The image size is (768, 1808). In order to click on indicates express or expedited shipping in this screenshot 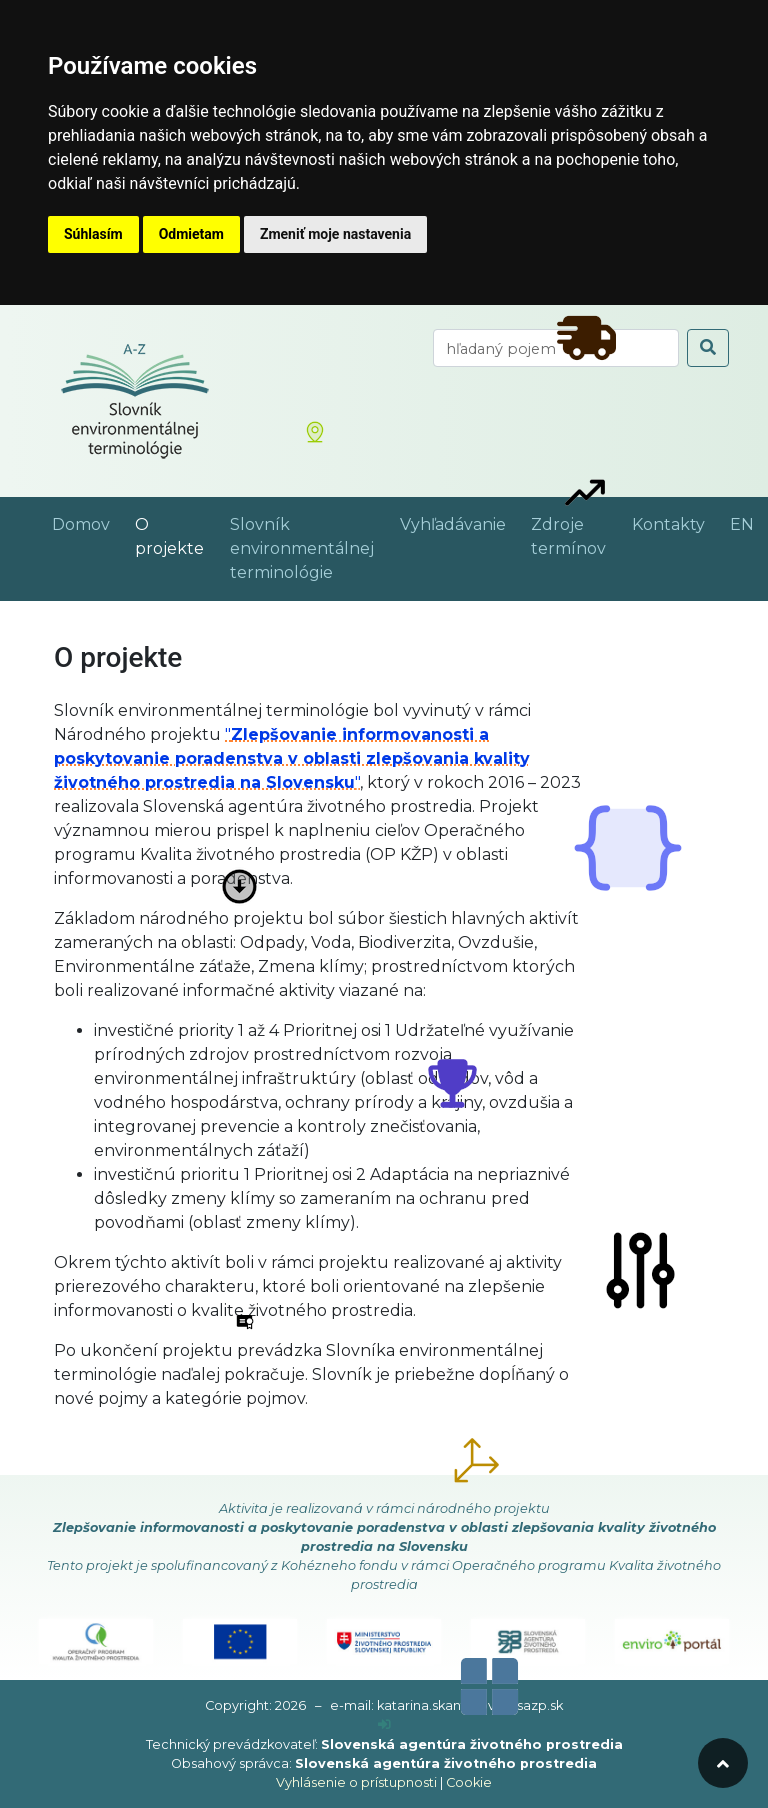, I will do `click(586, 336)`.